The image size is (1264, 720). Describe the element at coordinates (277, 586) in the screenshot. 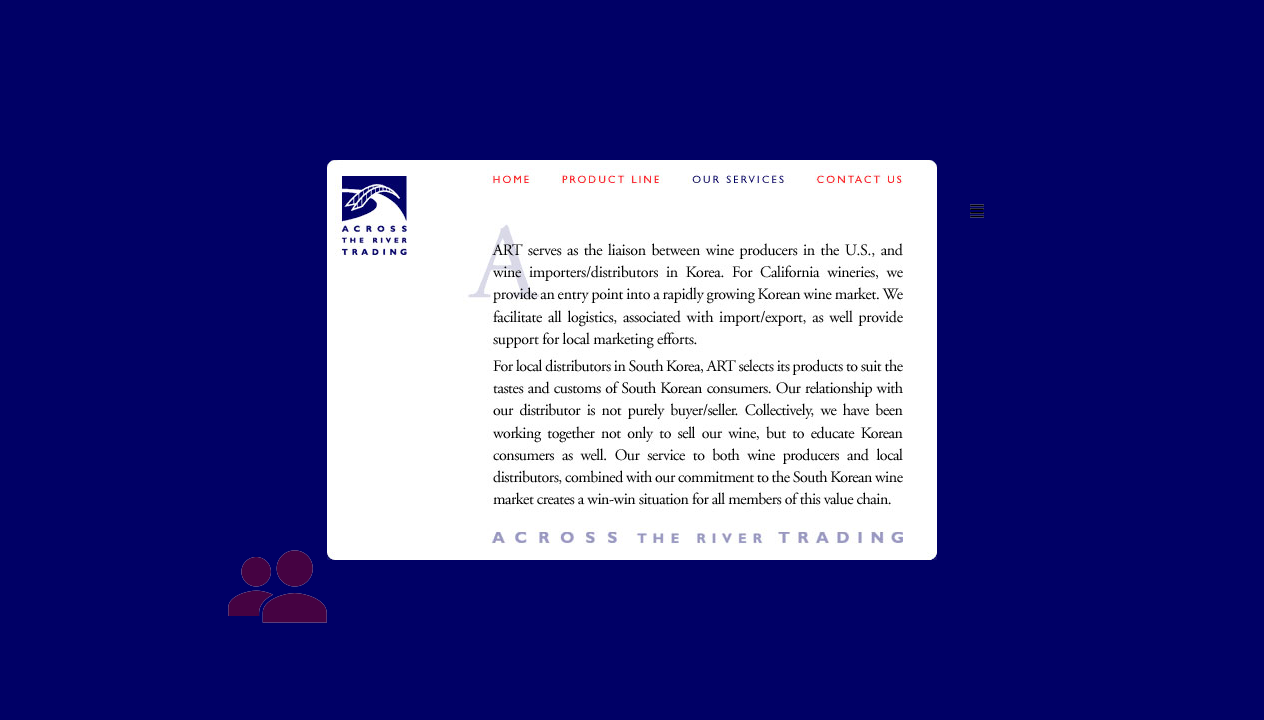

I see `view contacts or people list` at that location.